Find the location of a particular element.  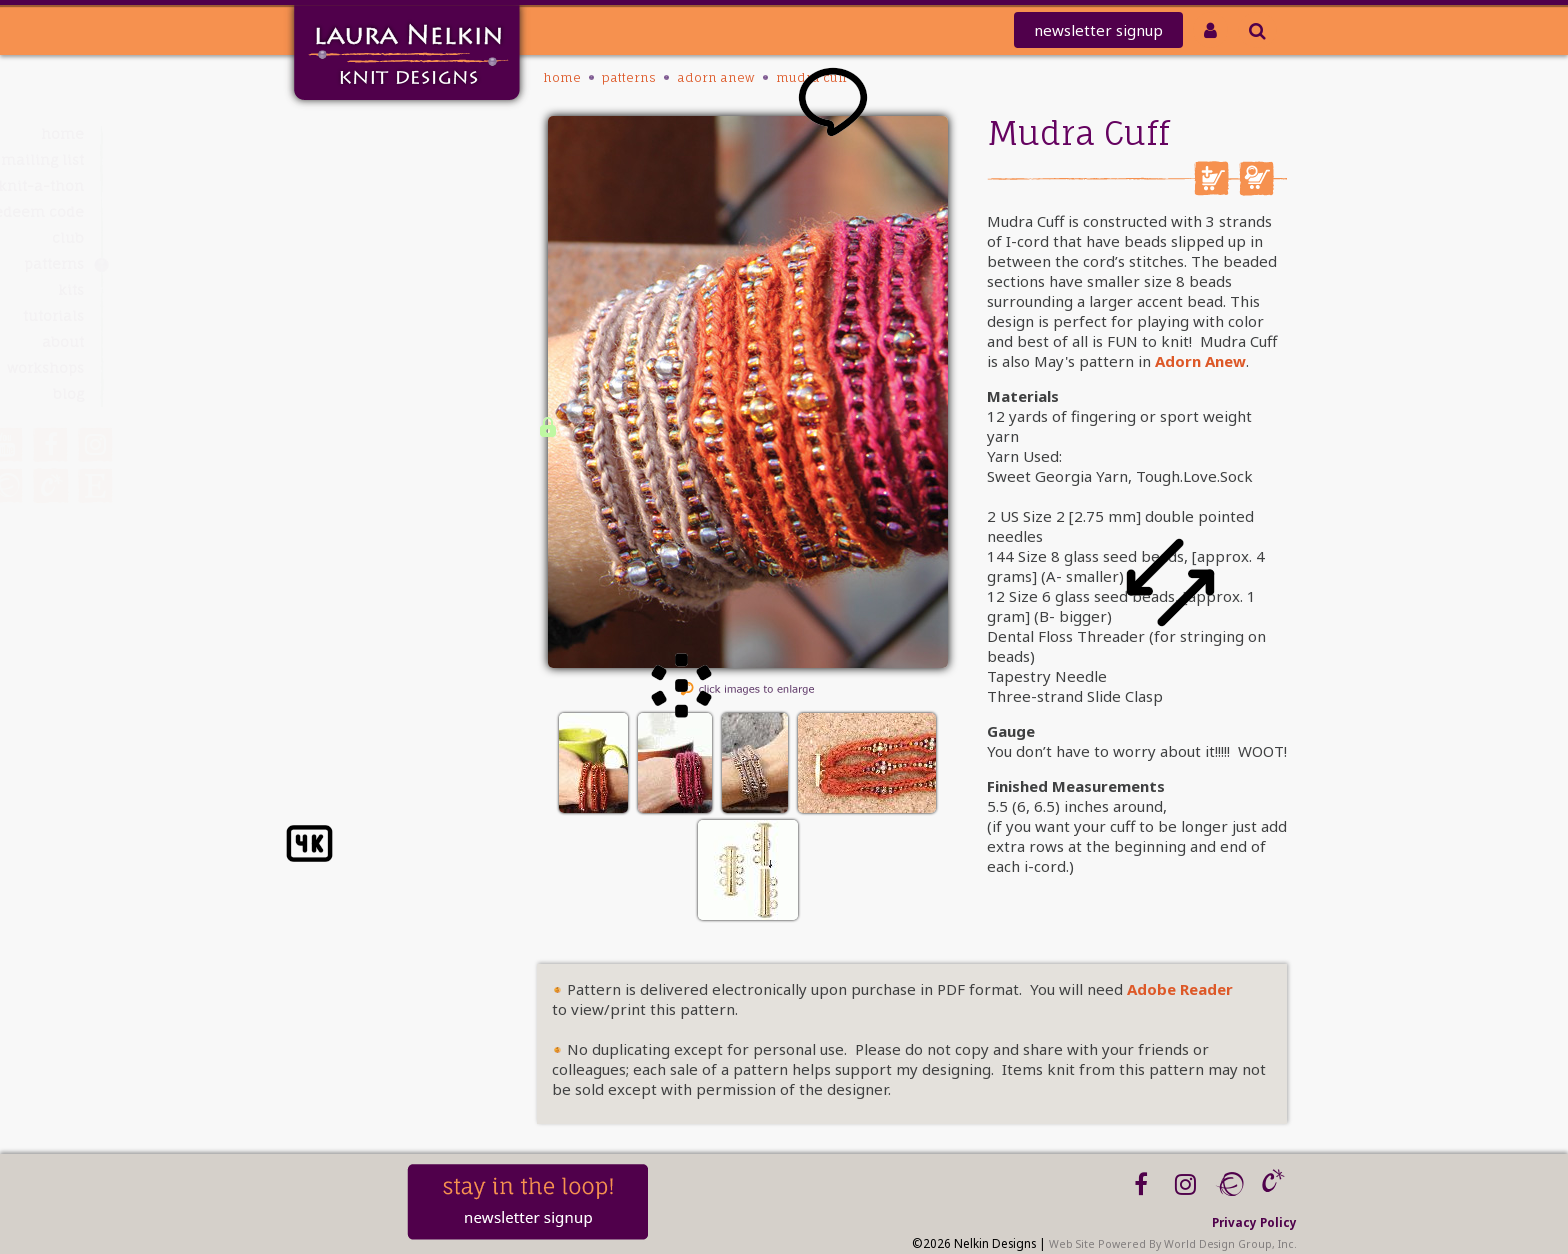

indicates a locked or secured item is located at coordinates (548, 427).